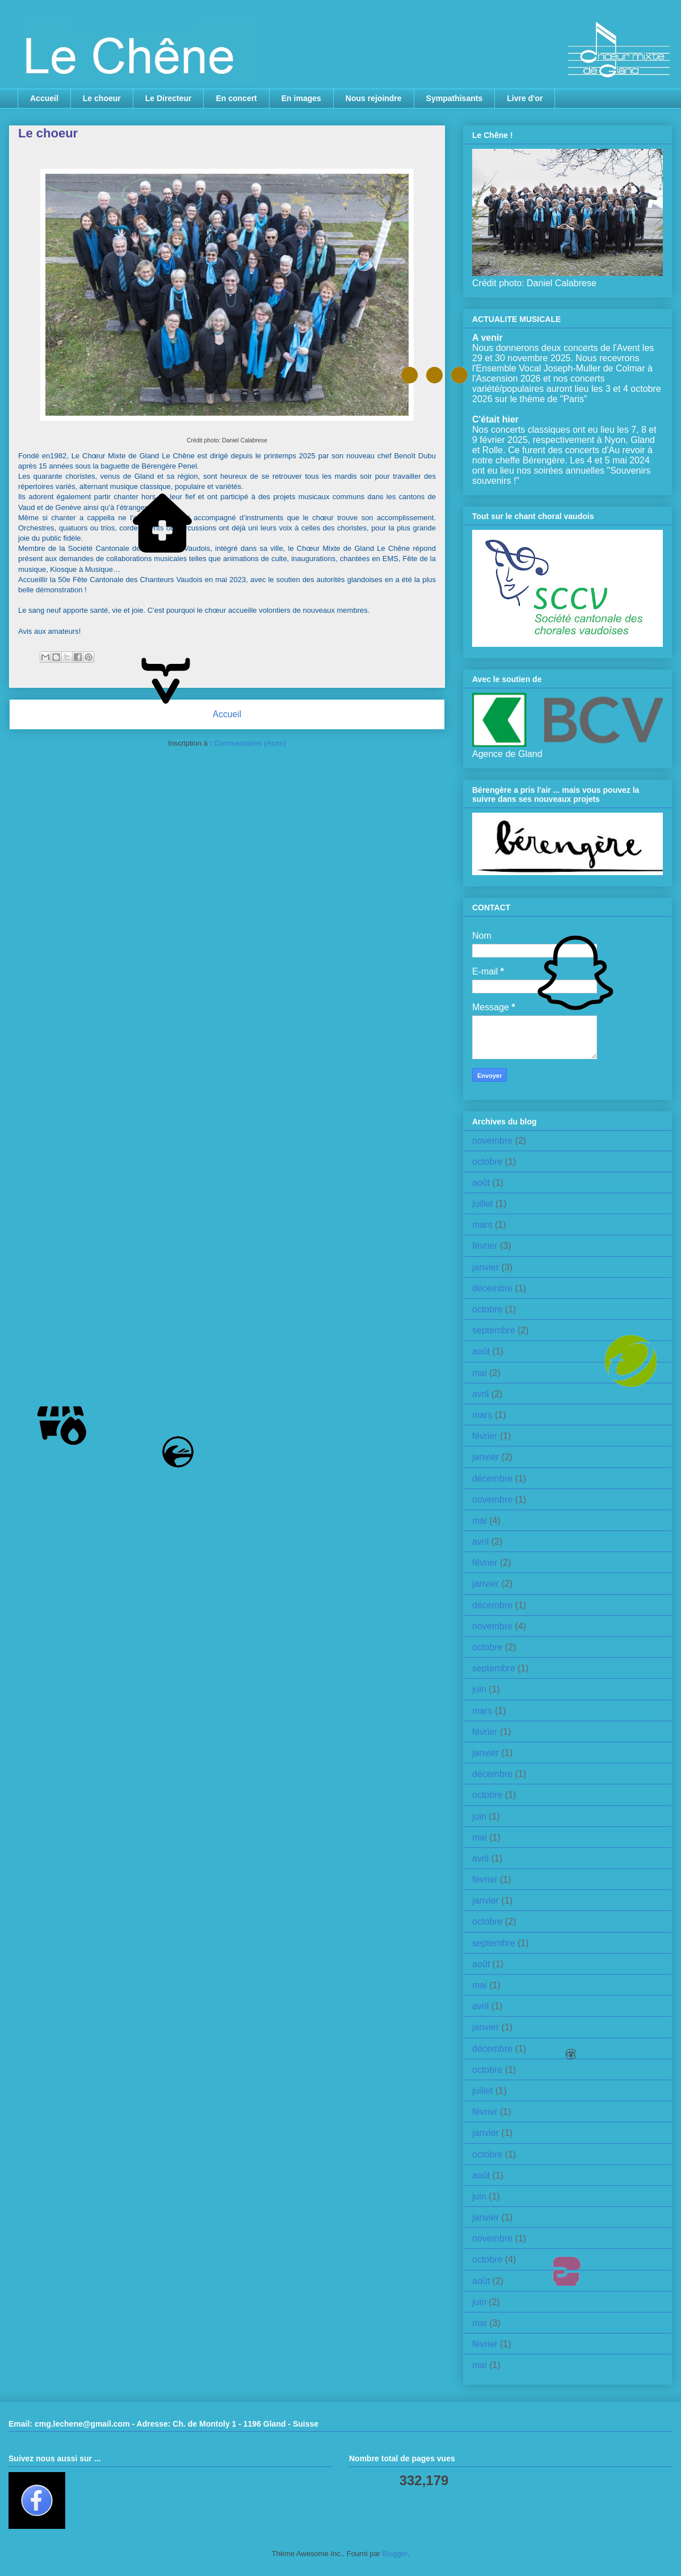 The width and height of the screenshot is (681, 2576). I want to click on access boxing or combat sports content, so click(566, 2271).